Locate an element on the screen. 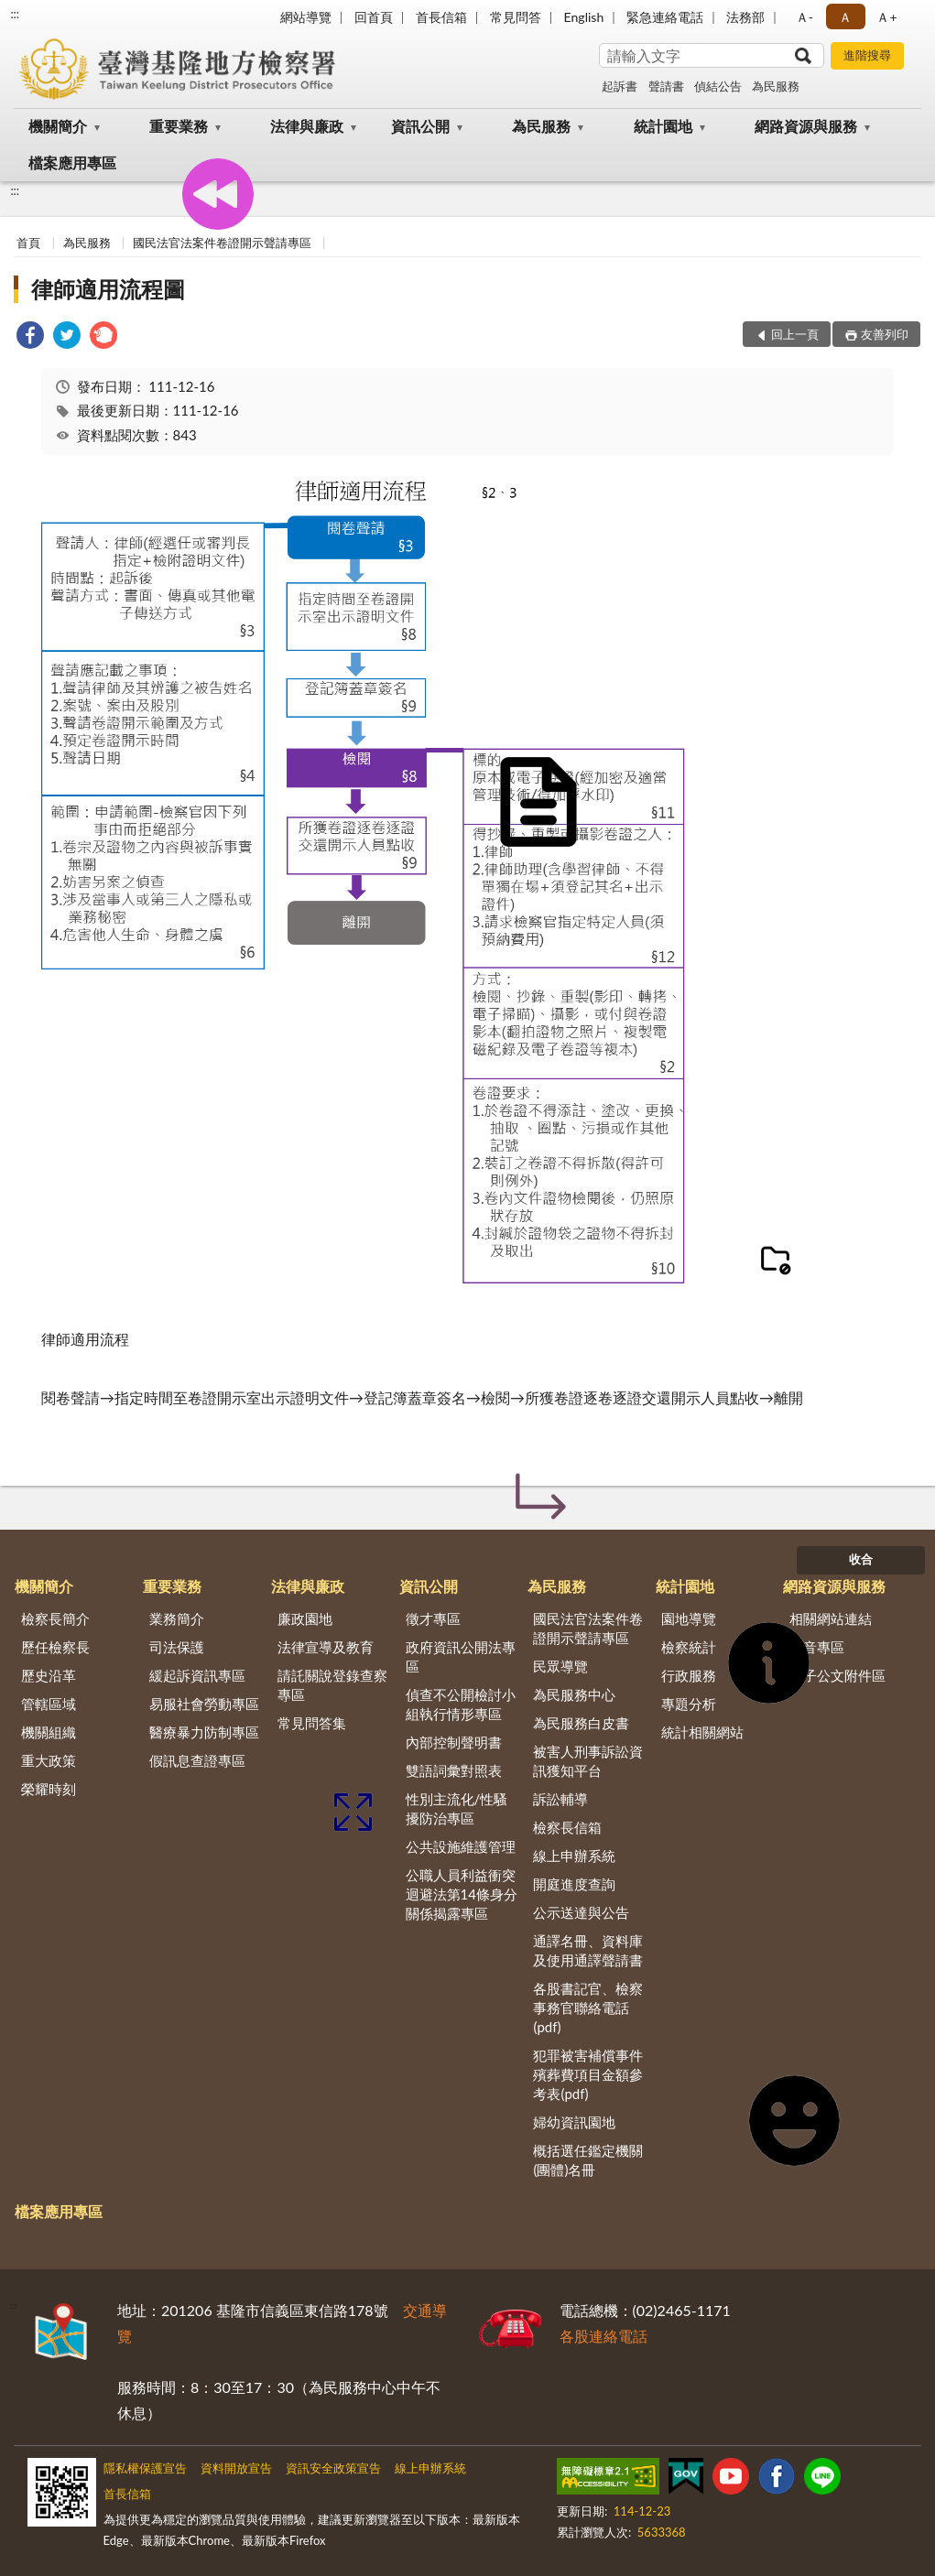 The width and height of the screenshot is (935, 2576). navigate to a nested or child item is located at coordinates (540, 1496).